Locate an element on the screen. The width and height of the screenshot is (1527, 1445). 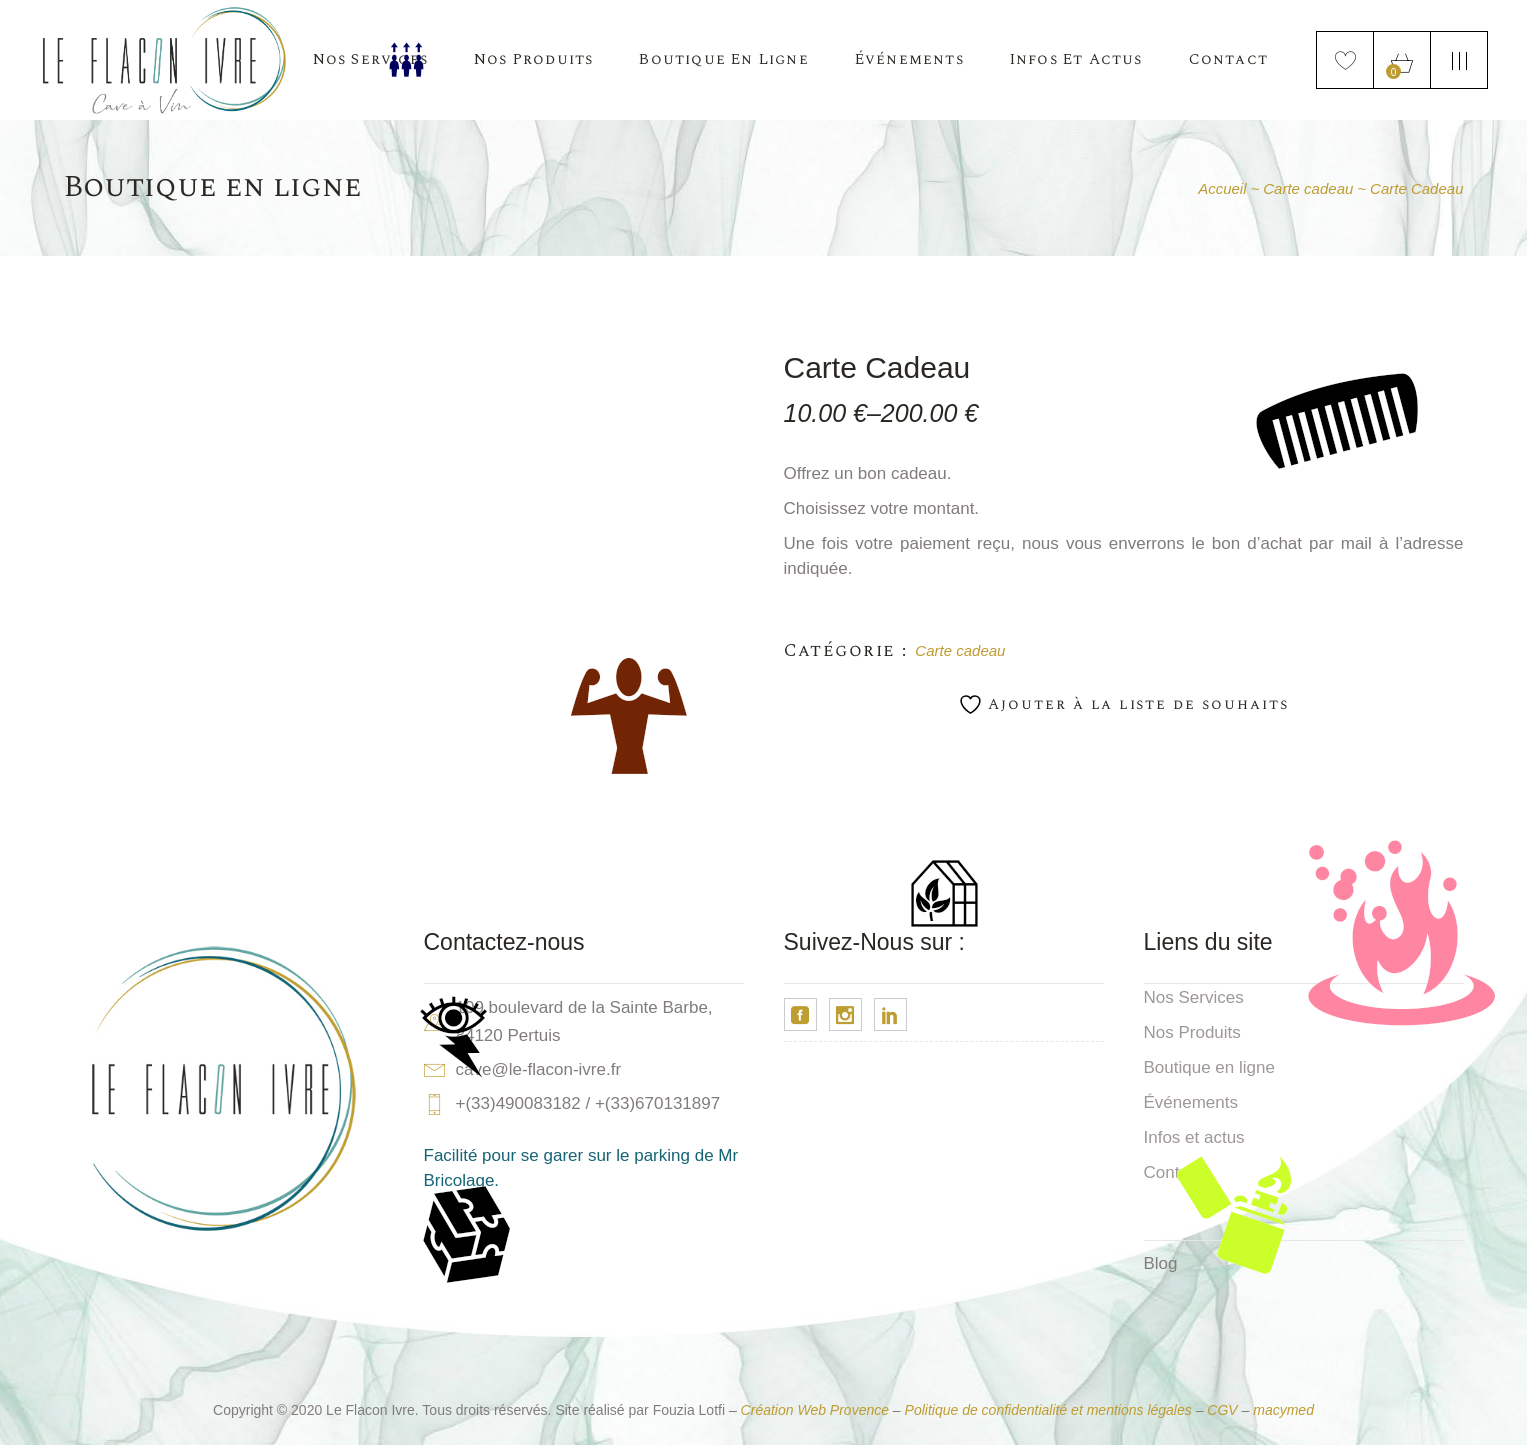
indicates a powerful visual effect or shocking revelation is located at coordinates (454, 1037).